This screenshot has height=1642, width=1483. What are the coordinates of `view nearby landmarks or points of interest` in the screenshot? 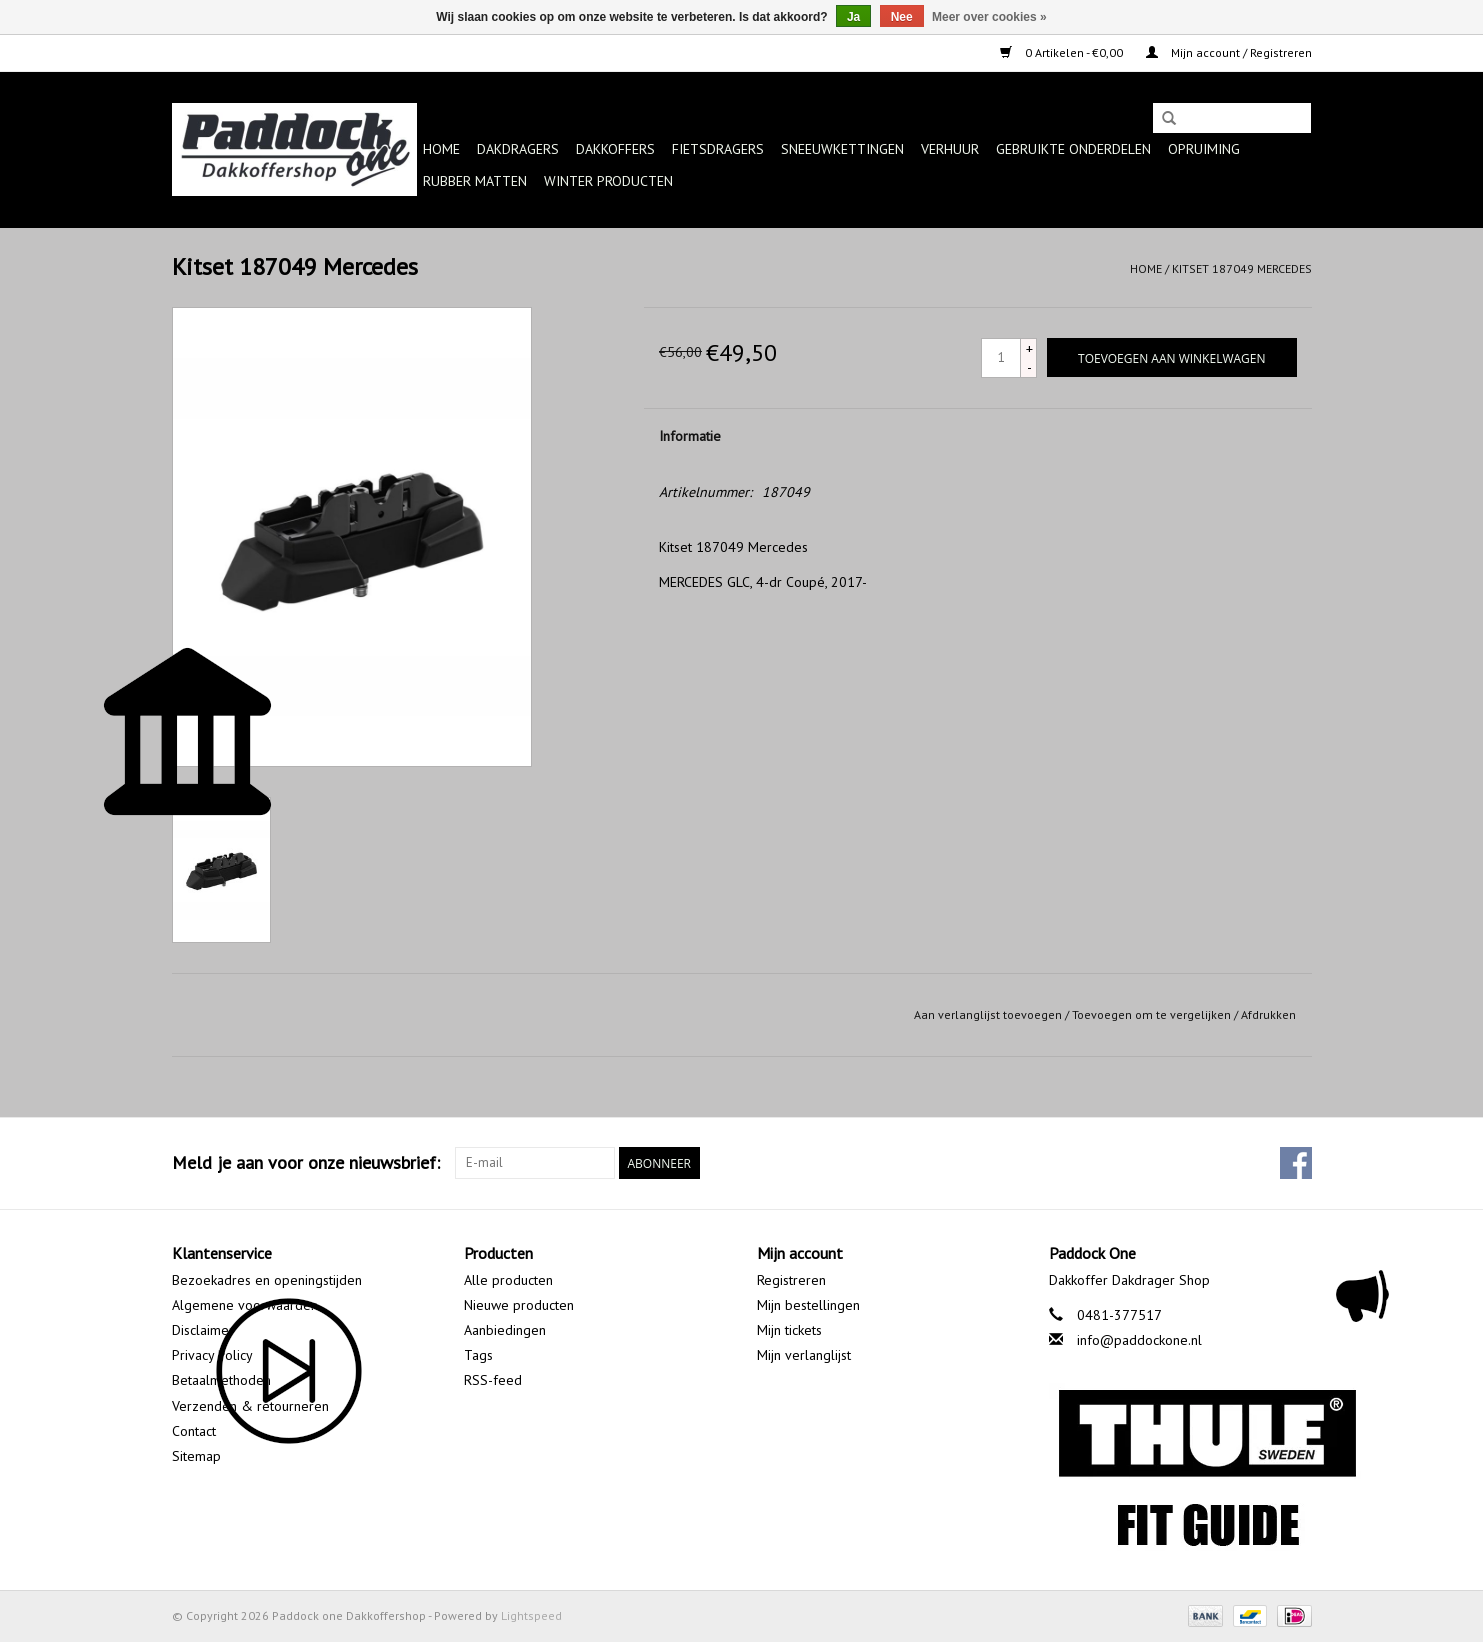 It's located at (187, 731).